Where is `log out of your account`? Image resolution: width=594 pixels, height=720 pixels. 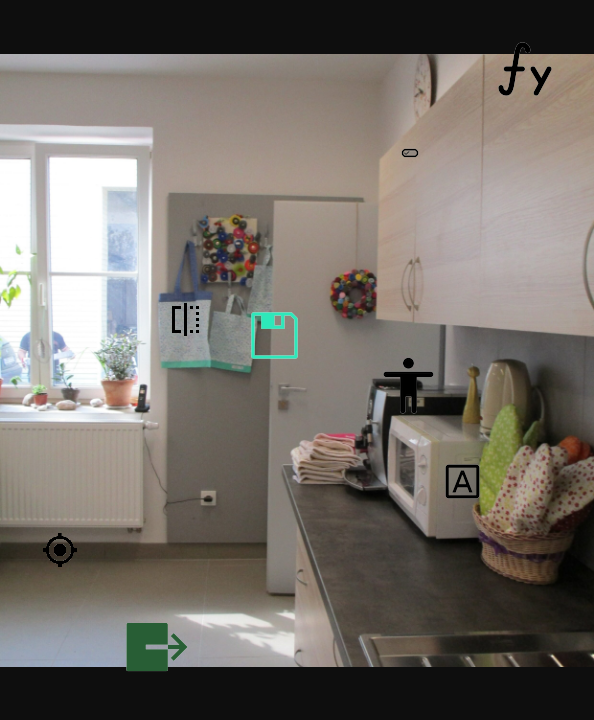 log out of your account is located at coordinates (157, 647).